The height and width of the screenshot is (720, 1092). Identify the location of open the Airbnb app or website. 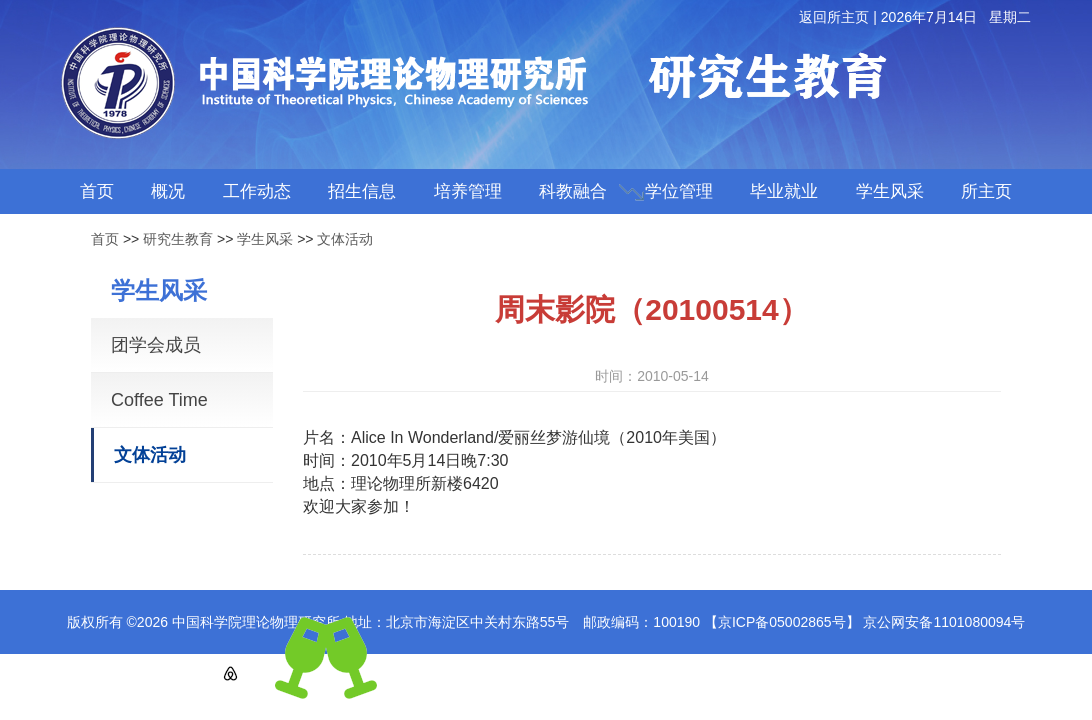
(230, 673).